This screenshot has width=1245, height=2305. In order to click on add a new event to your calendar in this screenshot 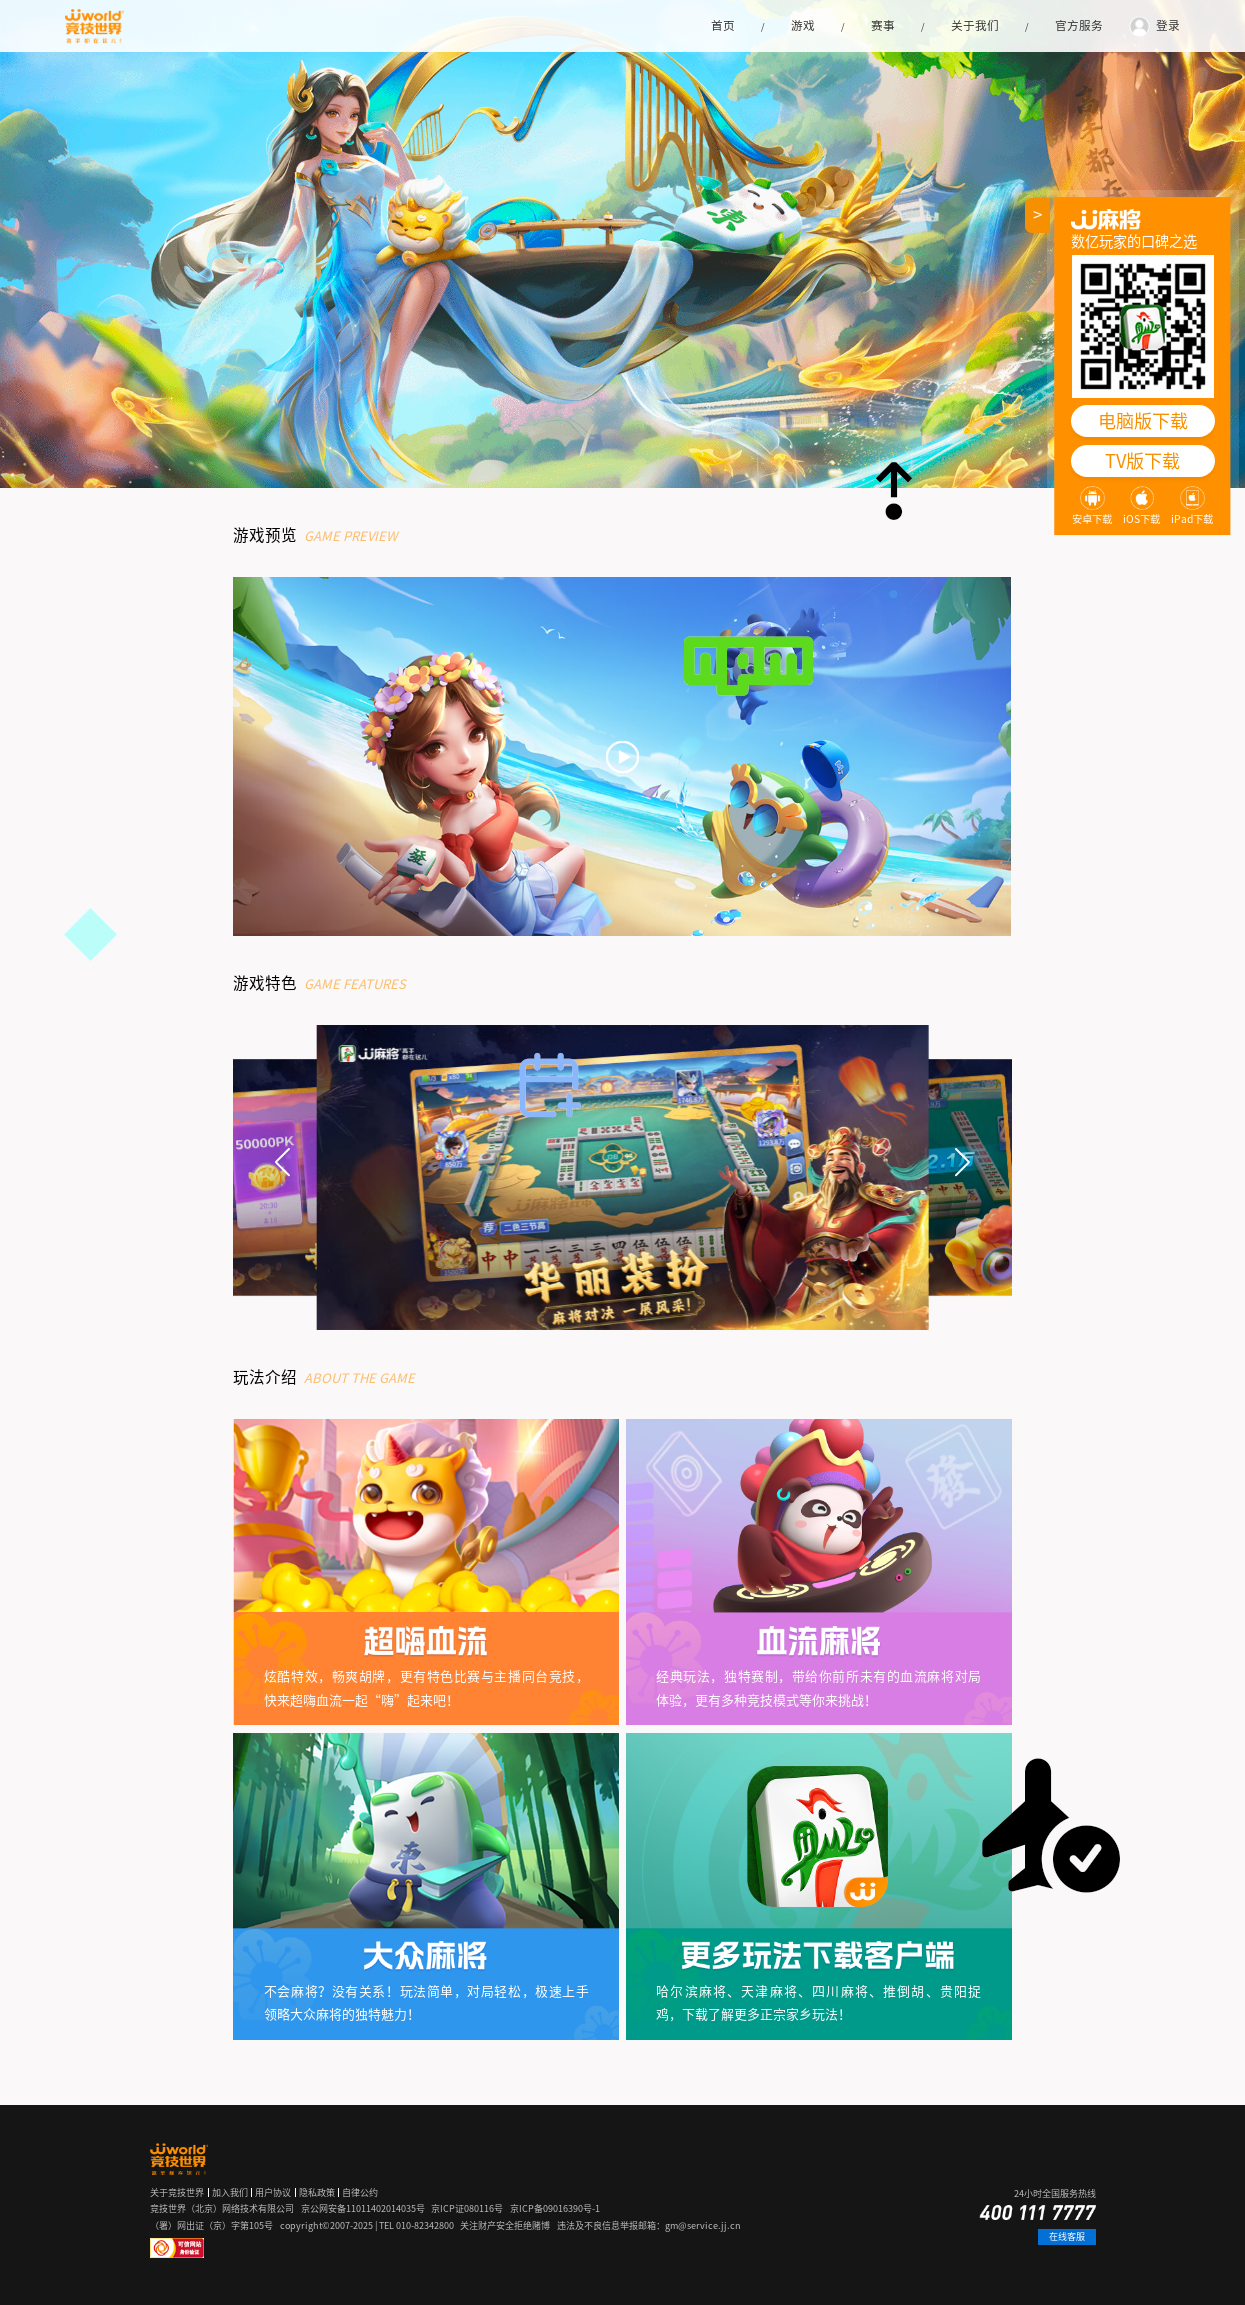, I will do `click(549, 1085)`.